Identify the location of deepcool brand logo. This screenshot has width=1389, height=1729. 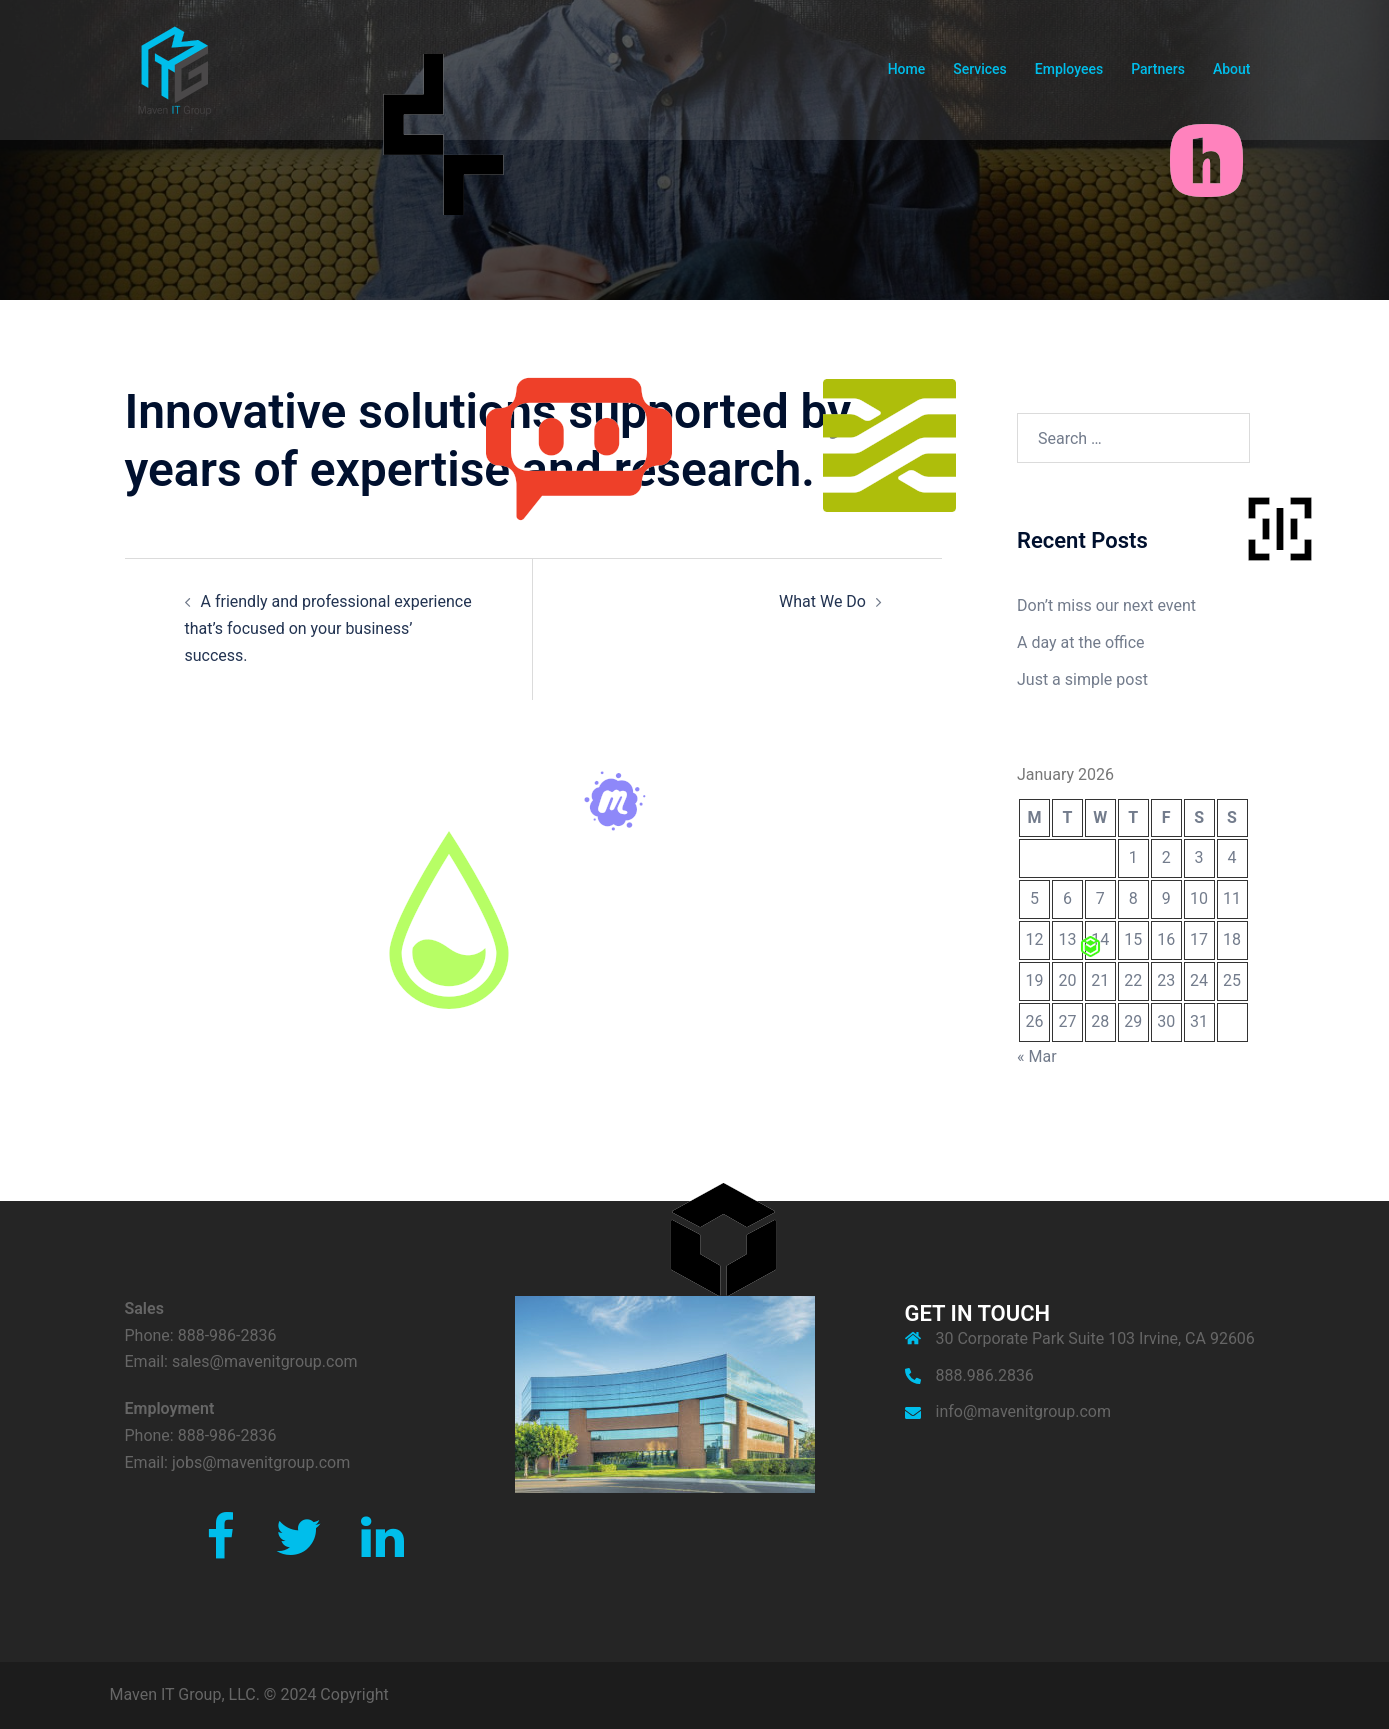
(443, 134).